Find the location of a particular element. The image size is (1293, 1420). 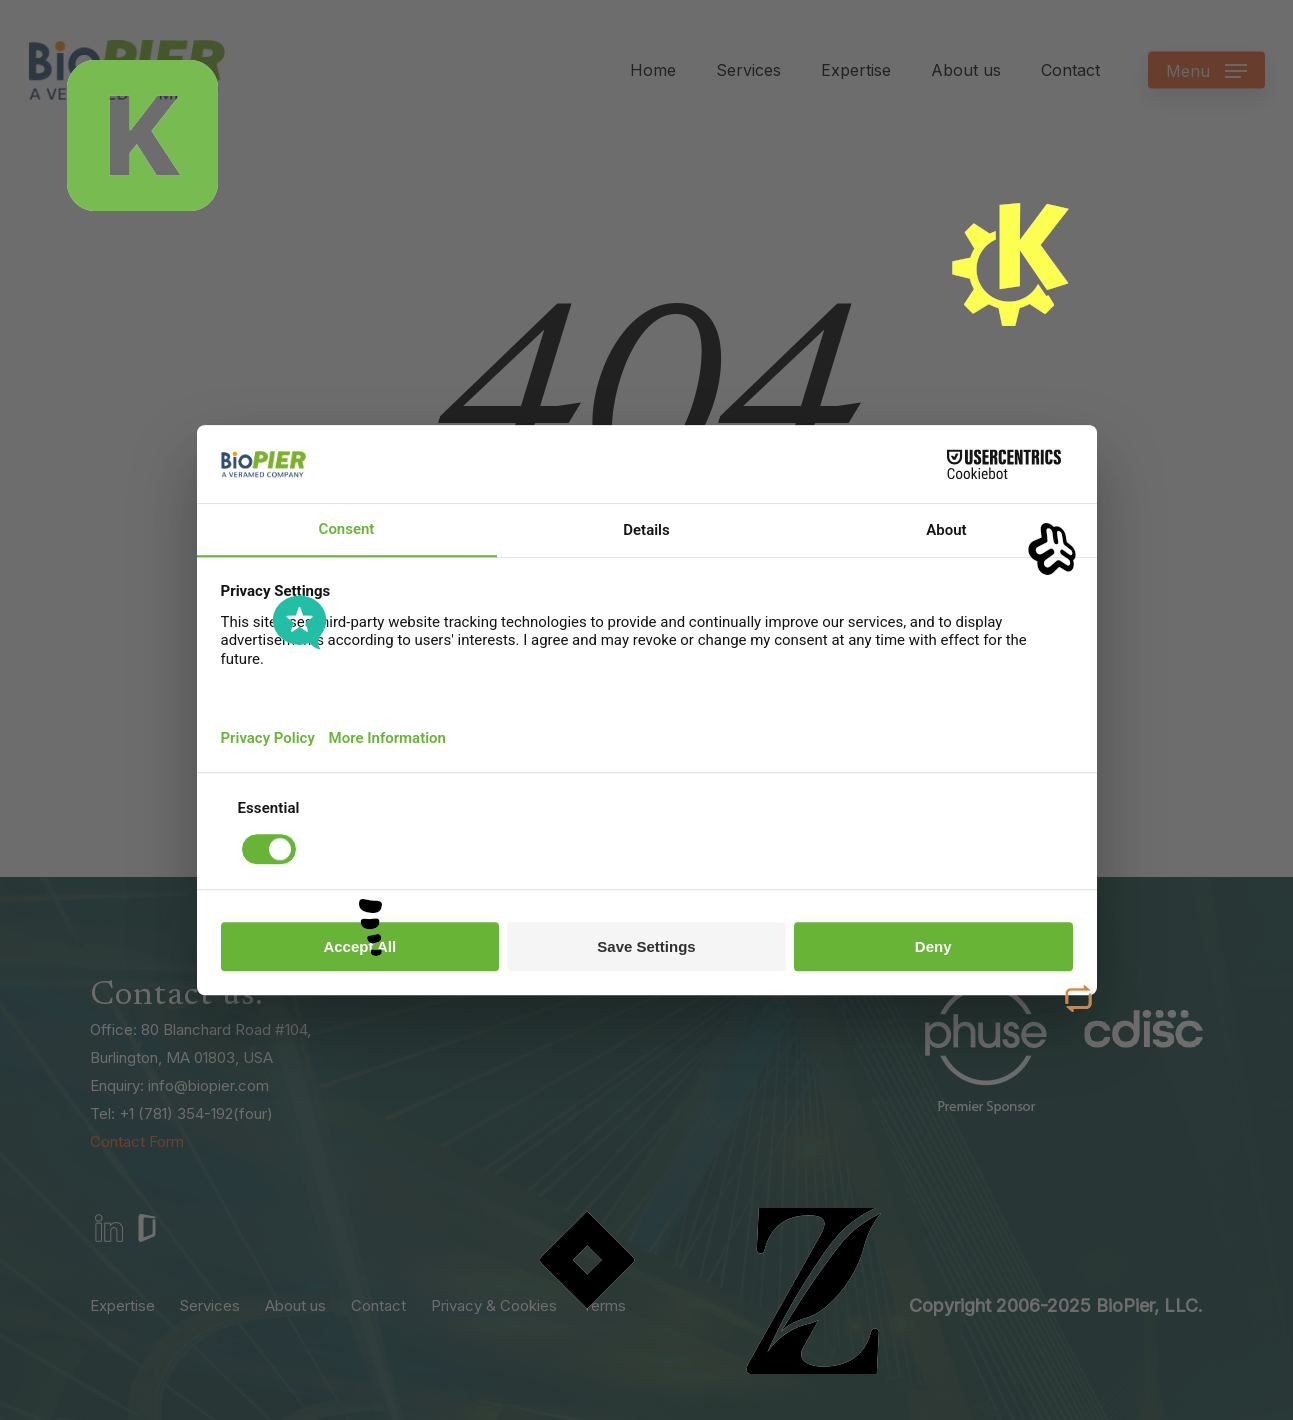

open webmin server administration panel is located at coordinates (1052, 549).